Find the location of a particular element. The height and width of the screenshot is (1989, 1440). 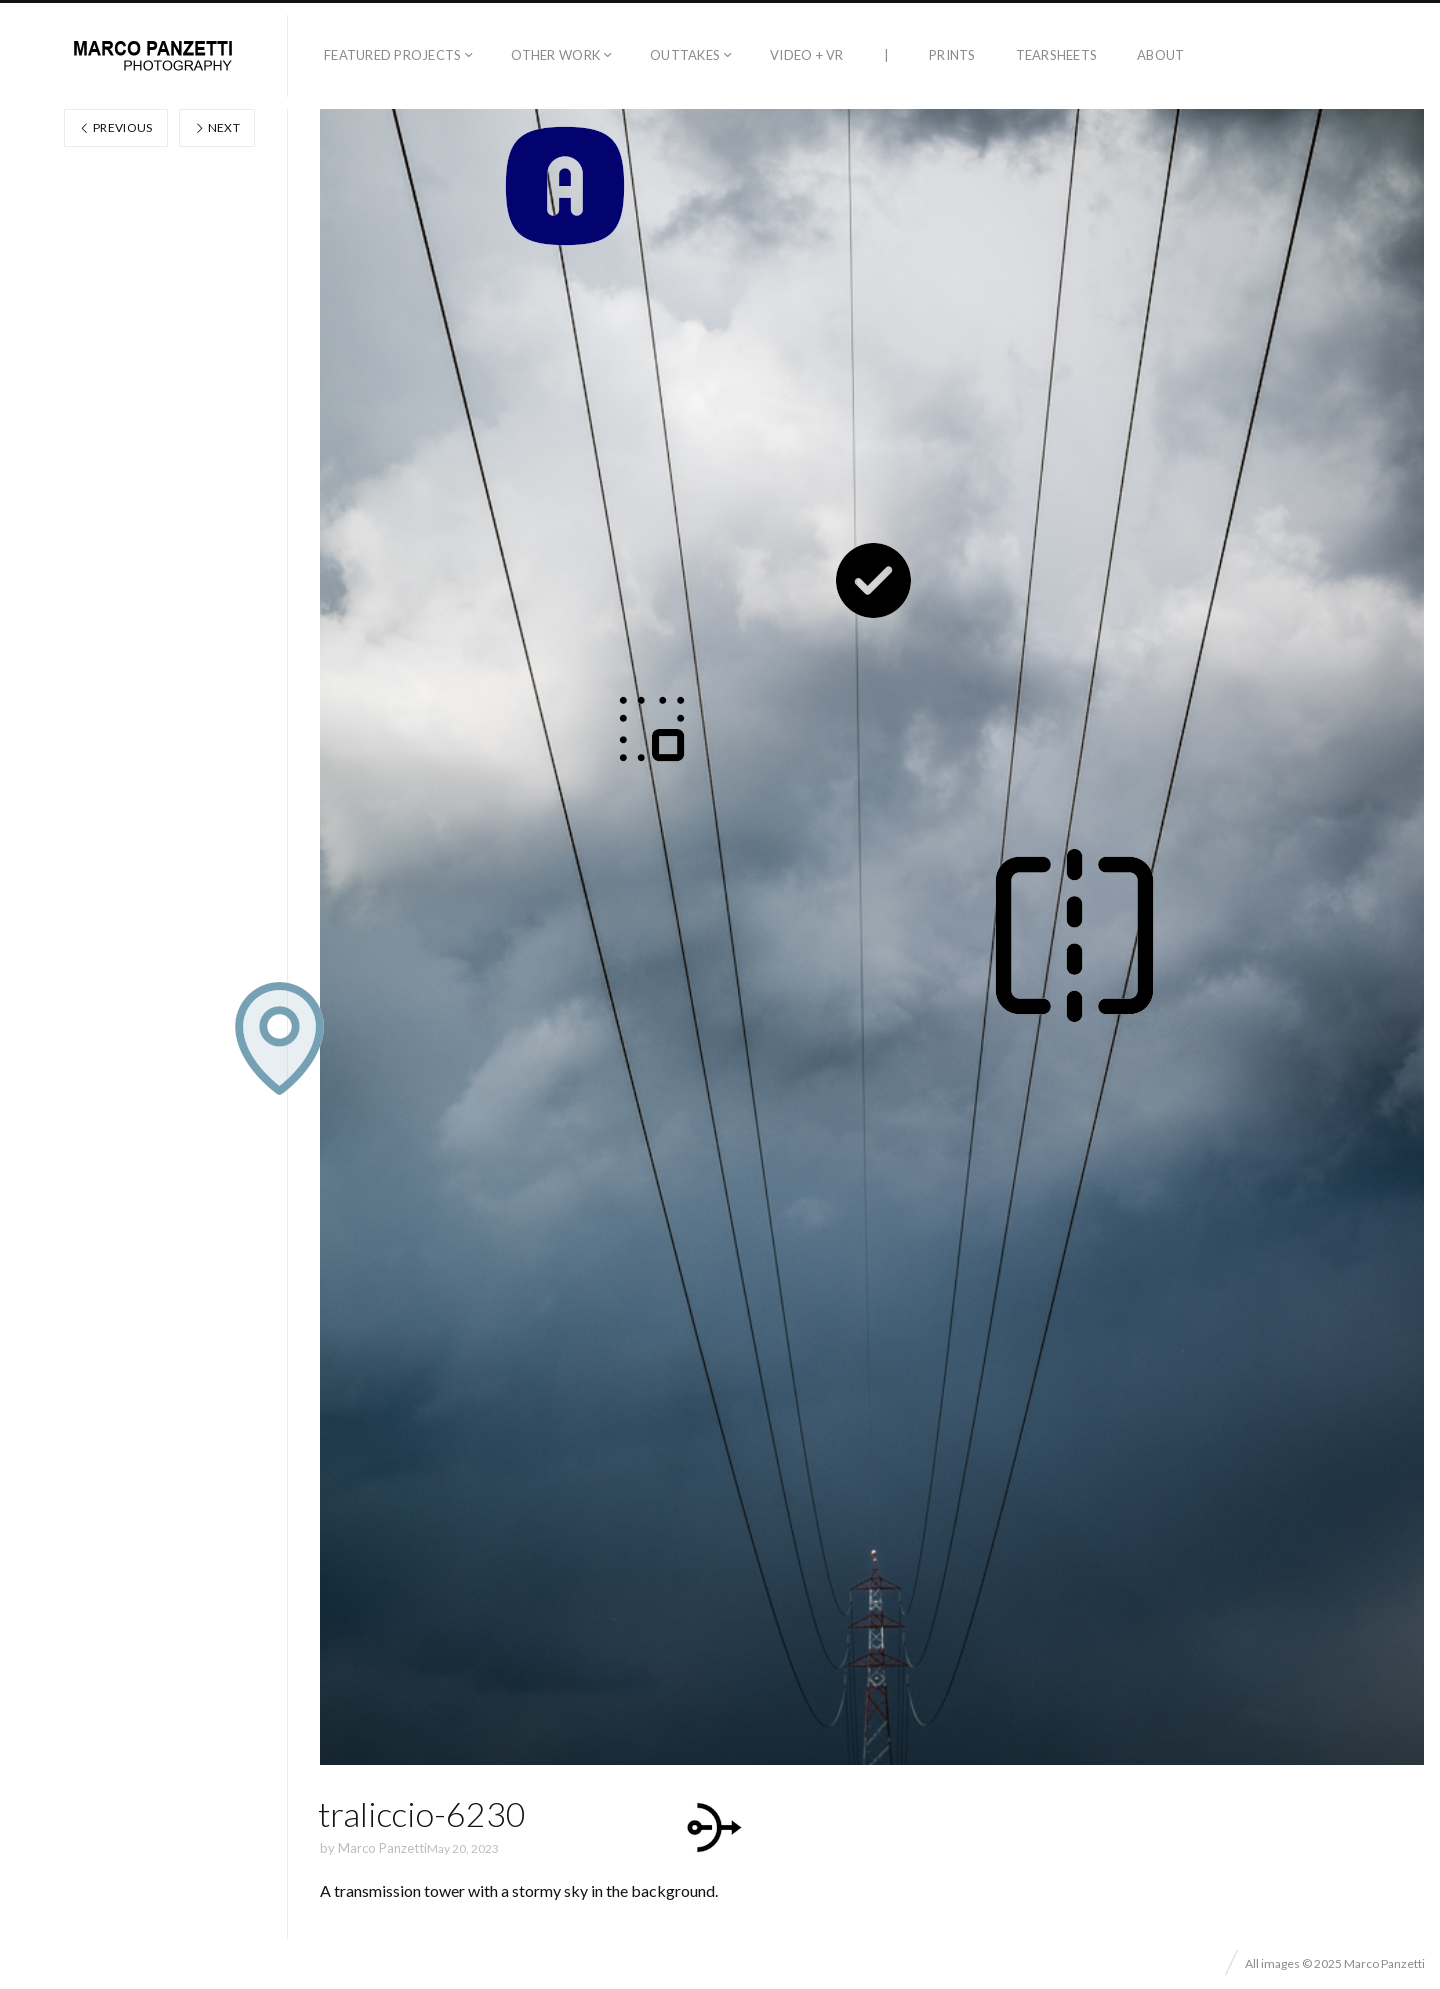

align element to bottom-right corner is located at coordinates (652, 729).